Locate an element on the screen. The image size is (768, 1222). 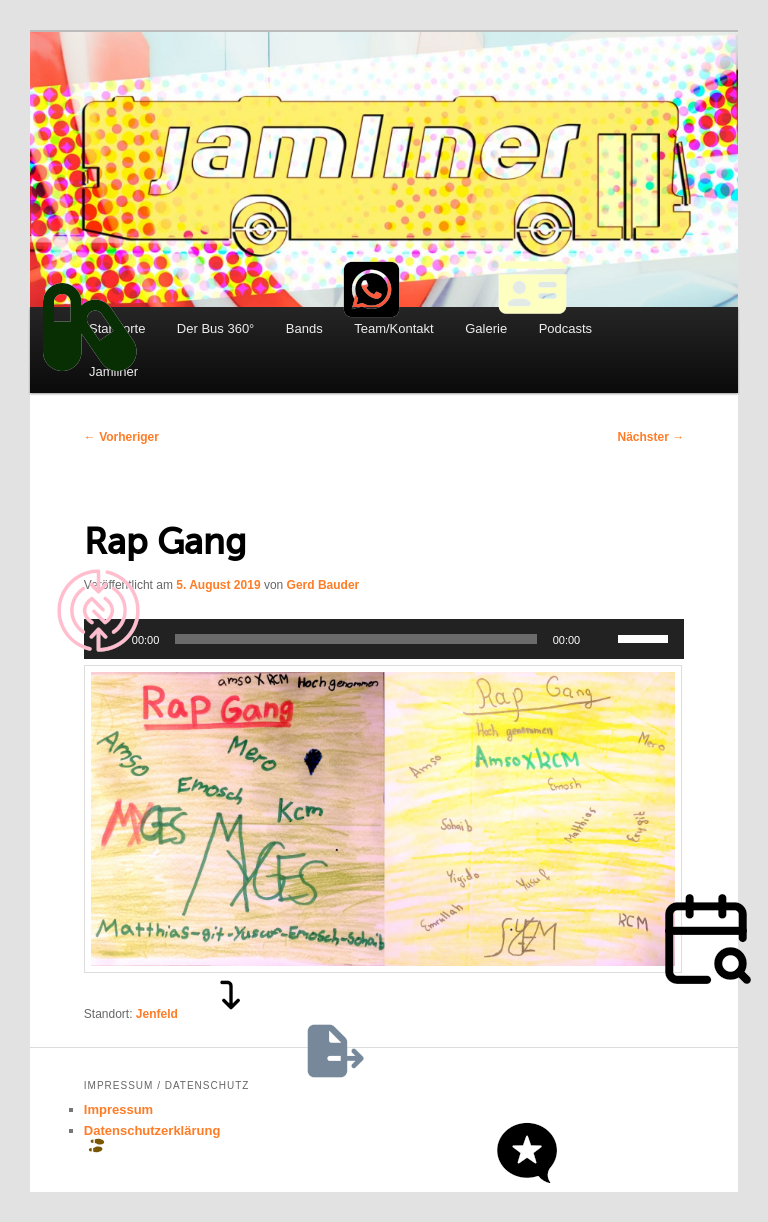
search for events or dates in calendar is located at coordinates (706, 939).